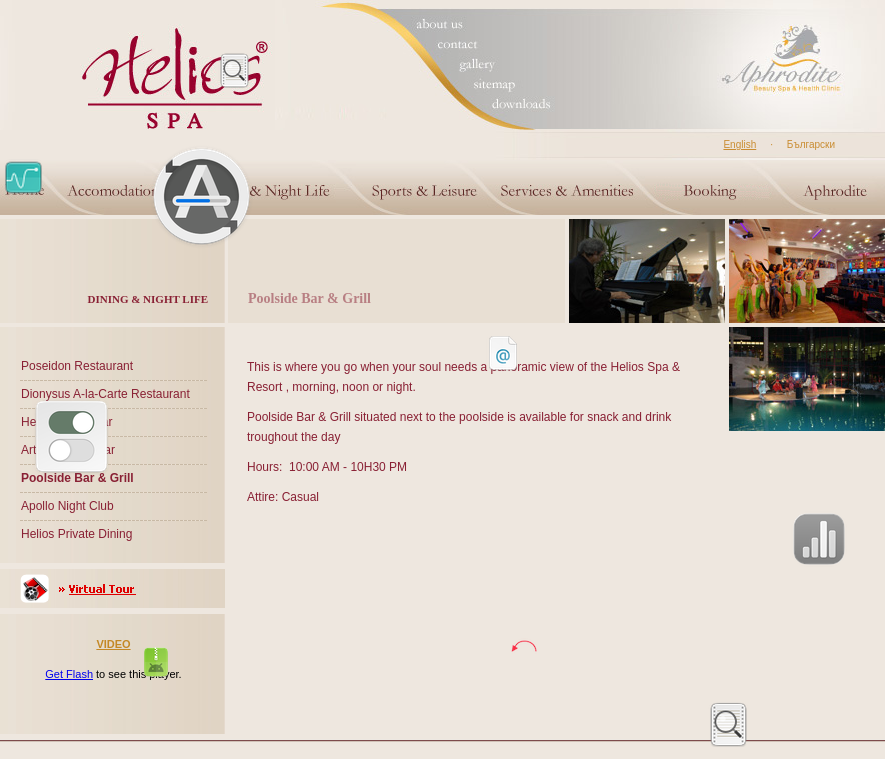 The height and width of the screenshot is (759, 885). I want to click on open system log viewer, so click(728, 724).